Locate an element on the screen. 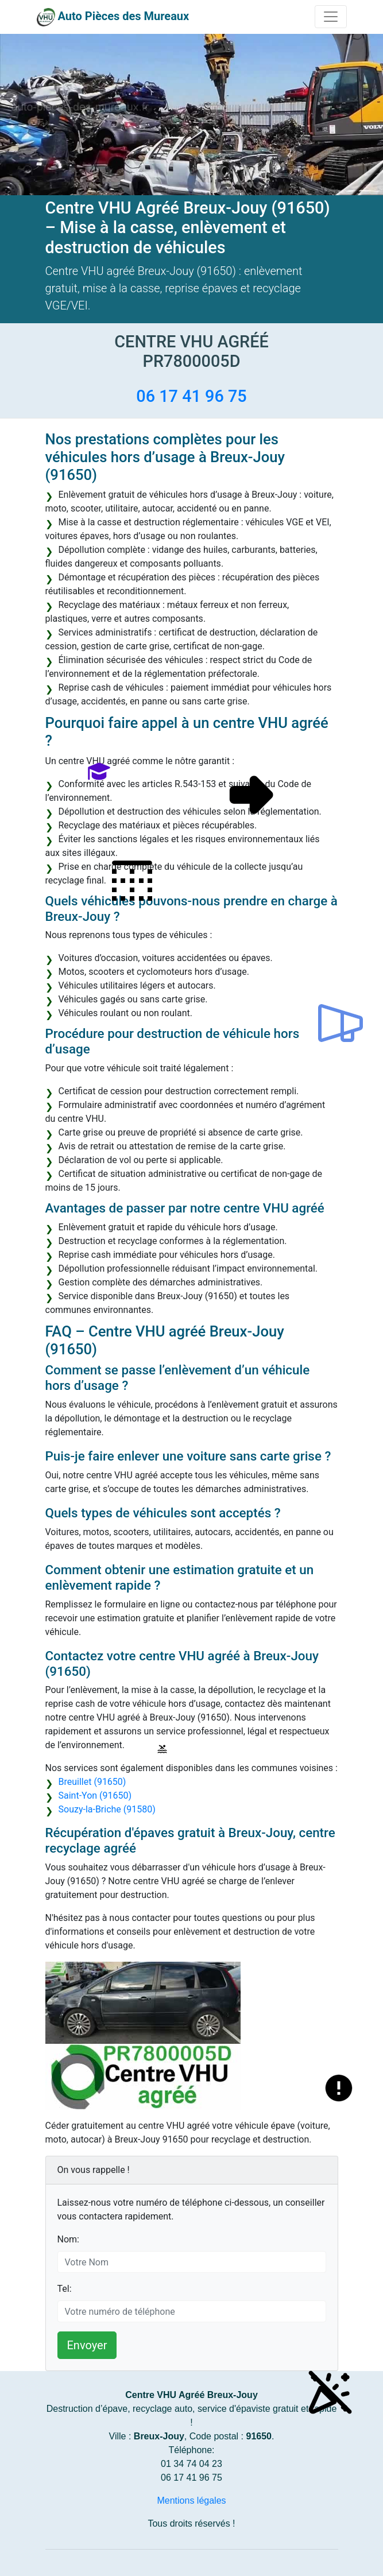 The image size is (383, 2576). access education or learning resources is located at coordinates (99, 771).